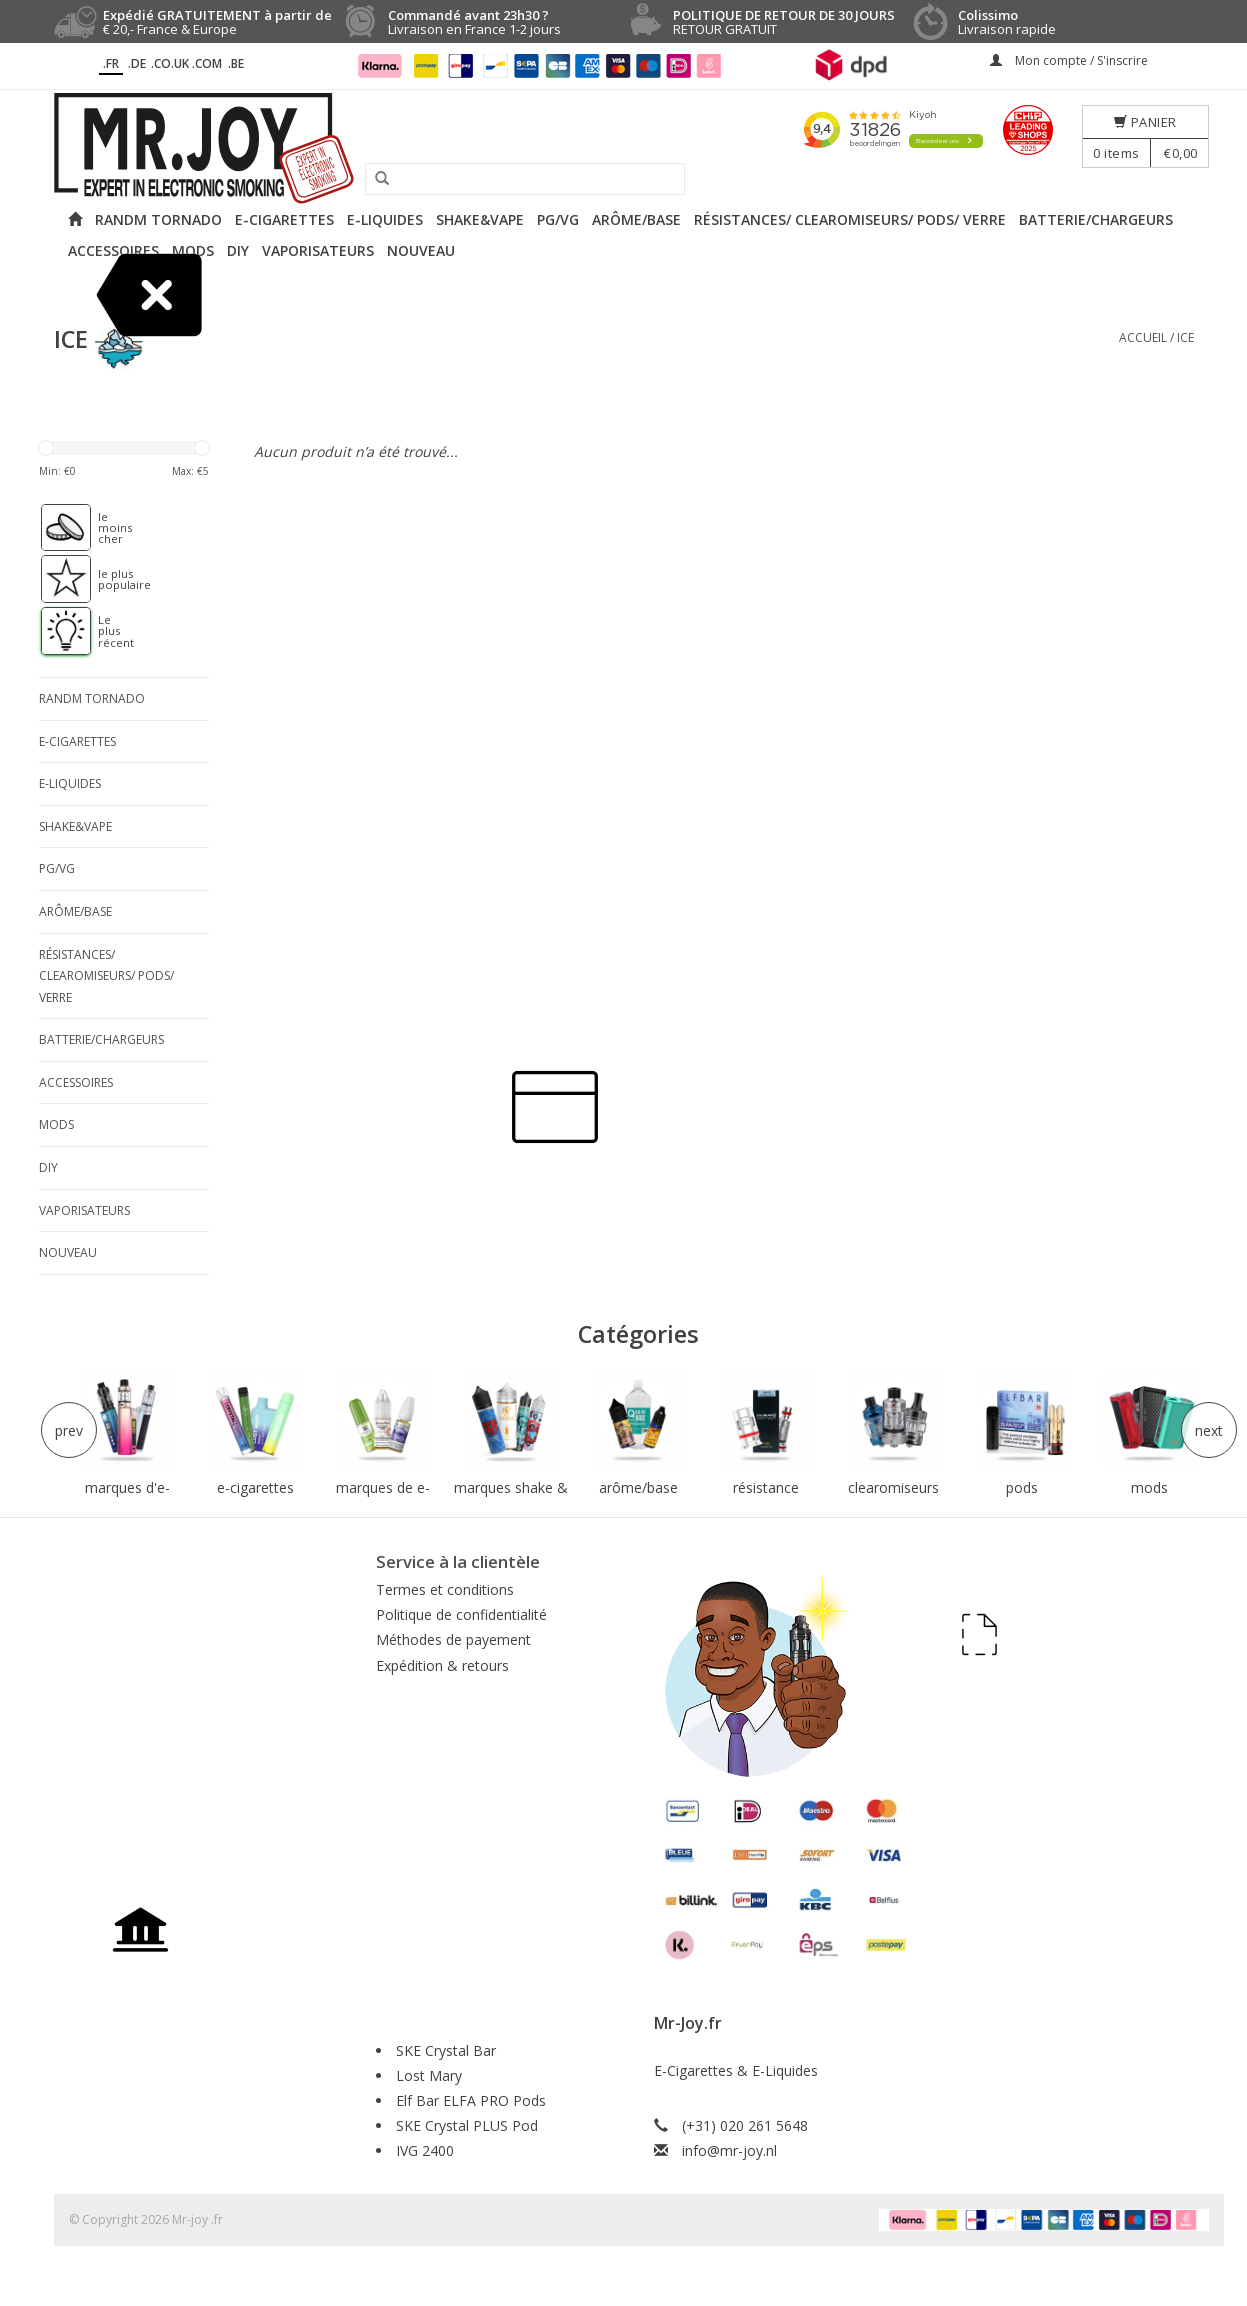  What do you see at coordinates (979, 1634) in the screenshot?
I see `upload or select a file` at bounding box center [979, 1634].